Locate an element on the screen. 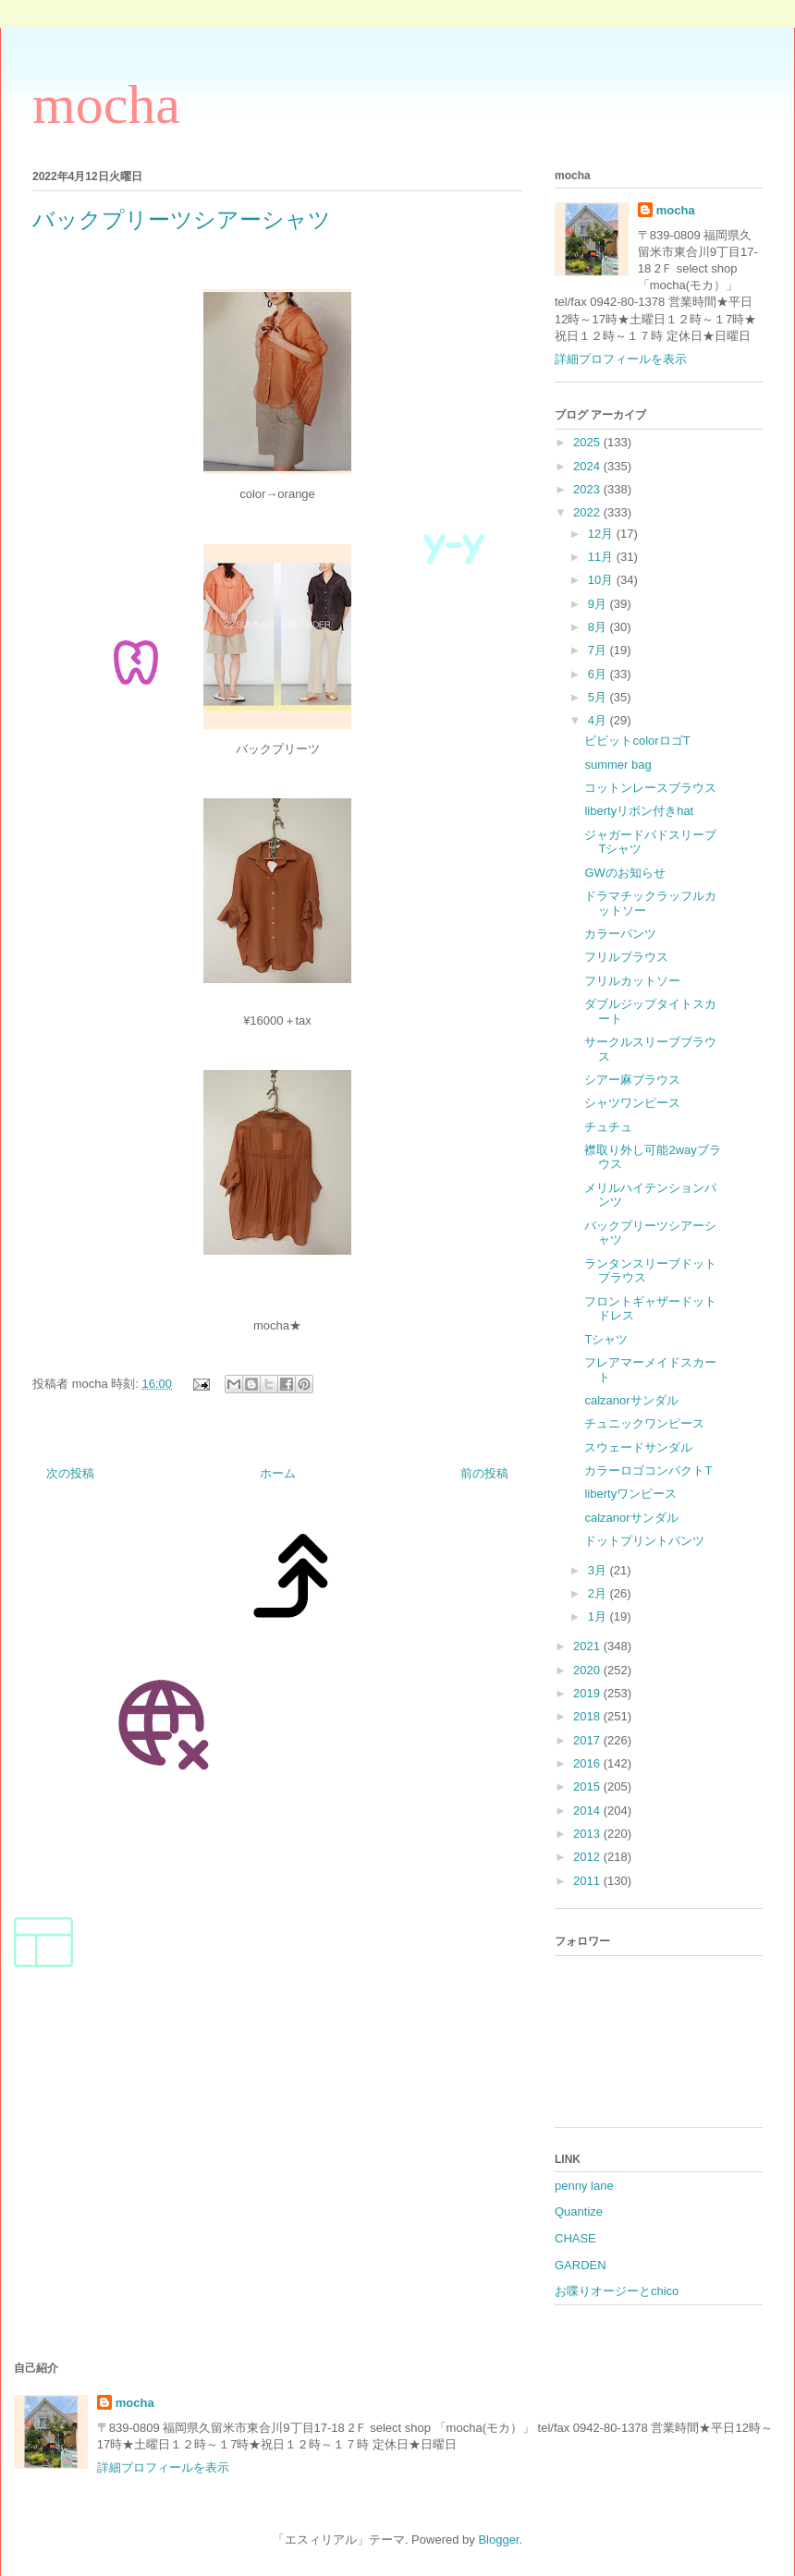 The image size is (795, 2576). indicates a chipped or damaged tooth is located at coordinates (136, 662).